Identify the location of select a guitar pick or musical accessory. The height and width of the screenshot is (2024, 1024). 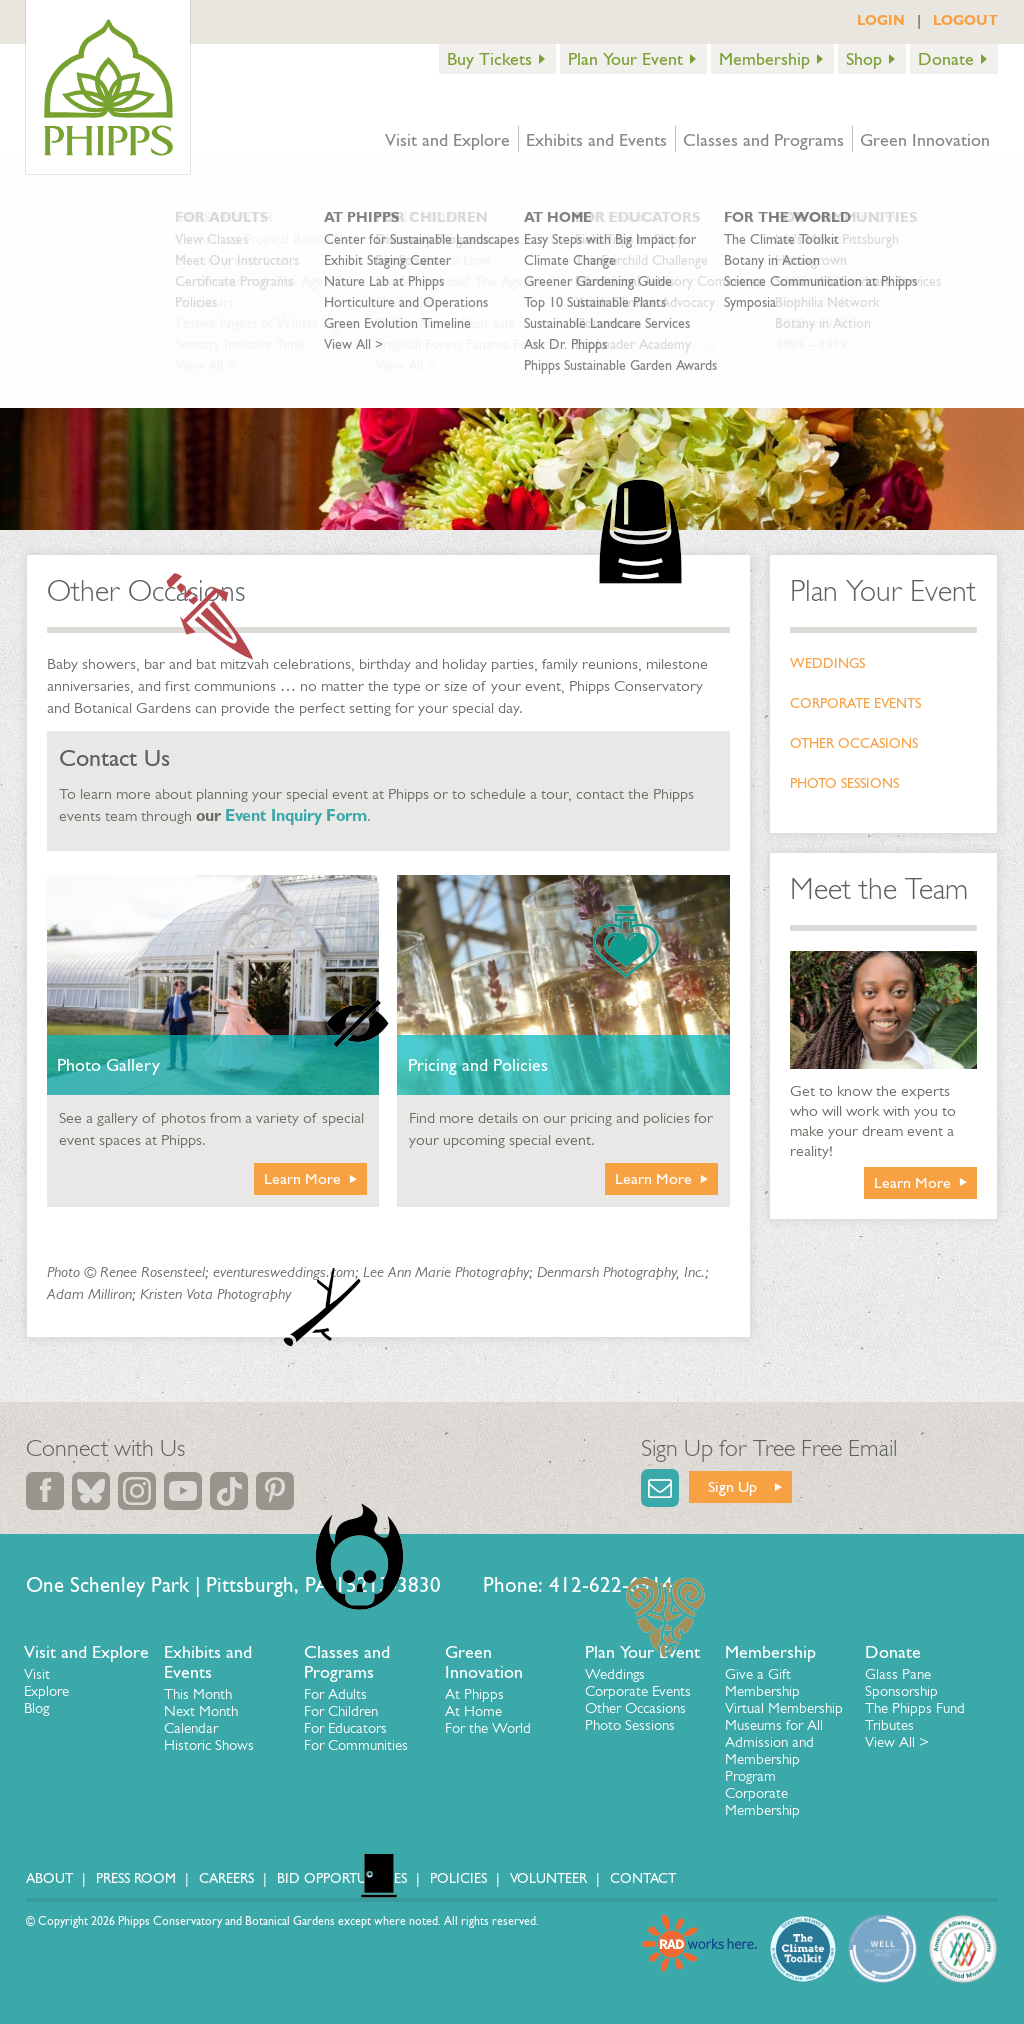
(665, 1617).